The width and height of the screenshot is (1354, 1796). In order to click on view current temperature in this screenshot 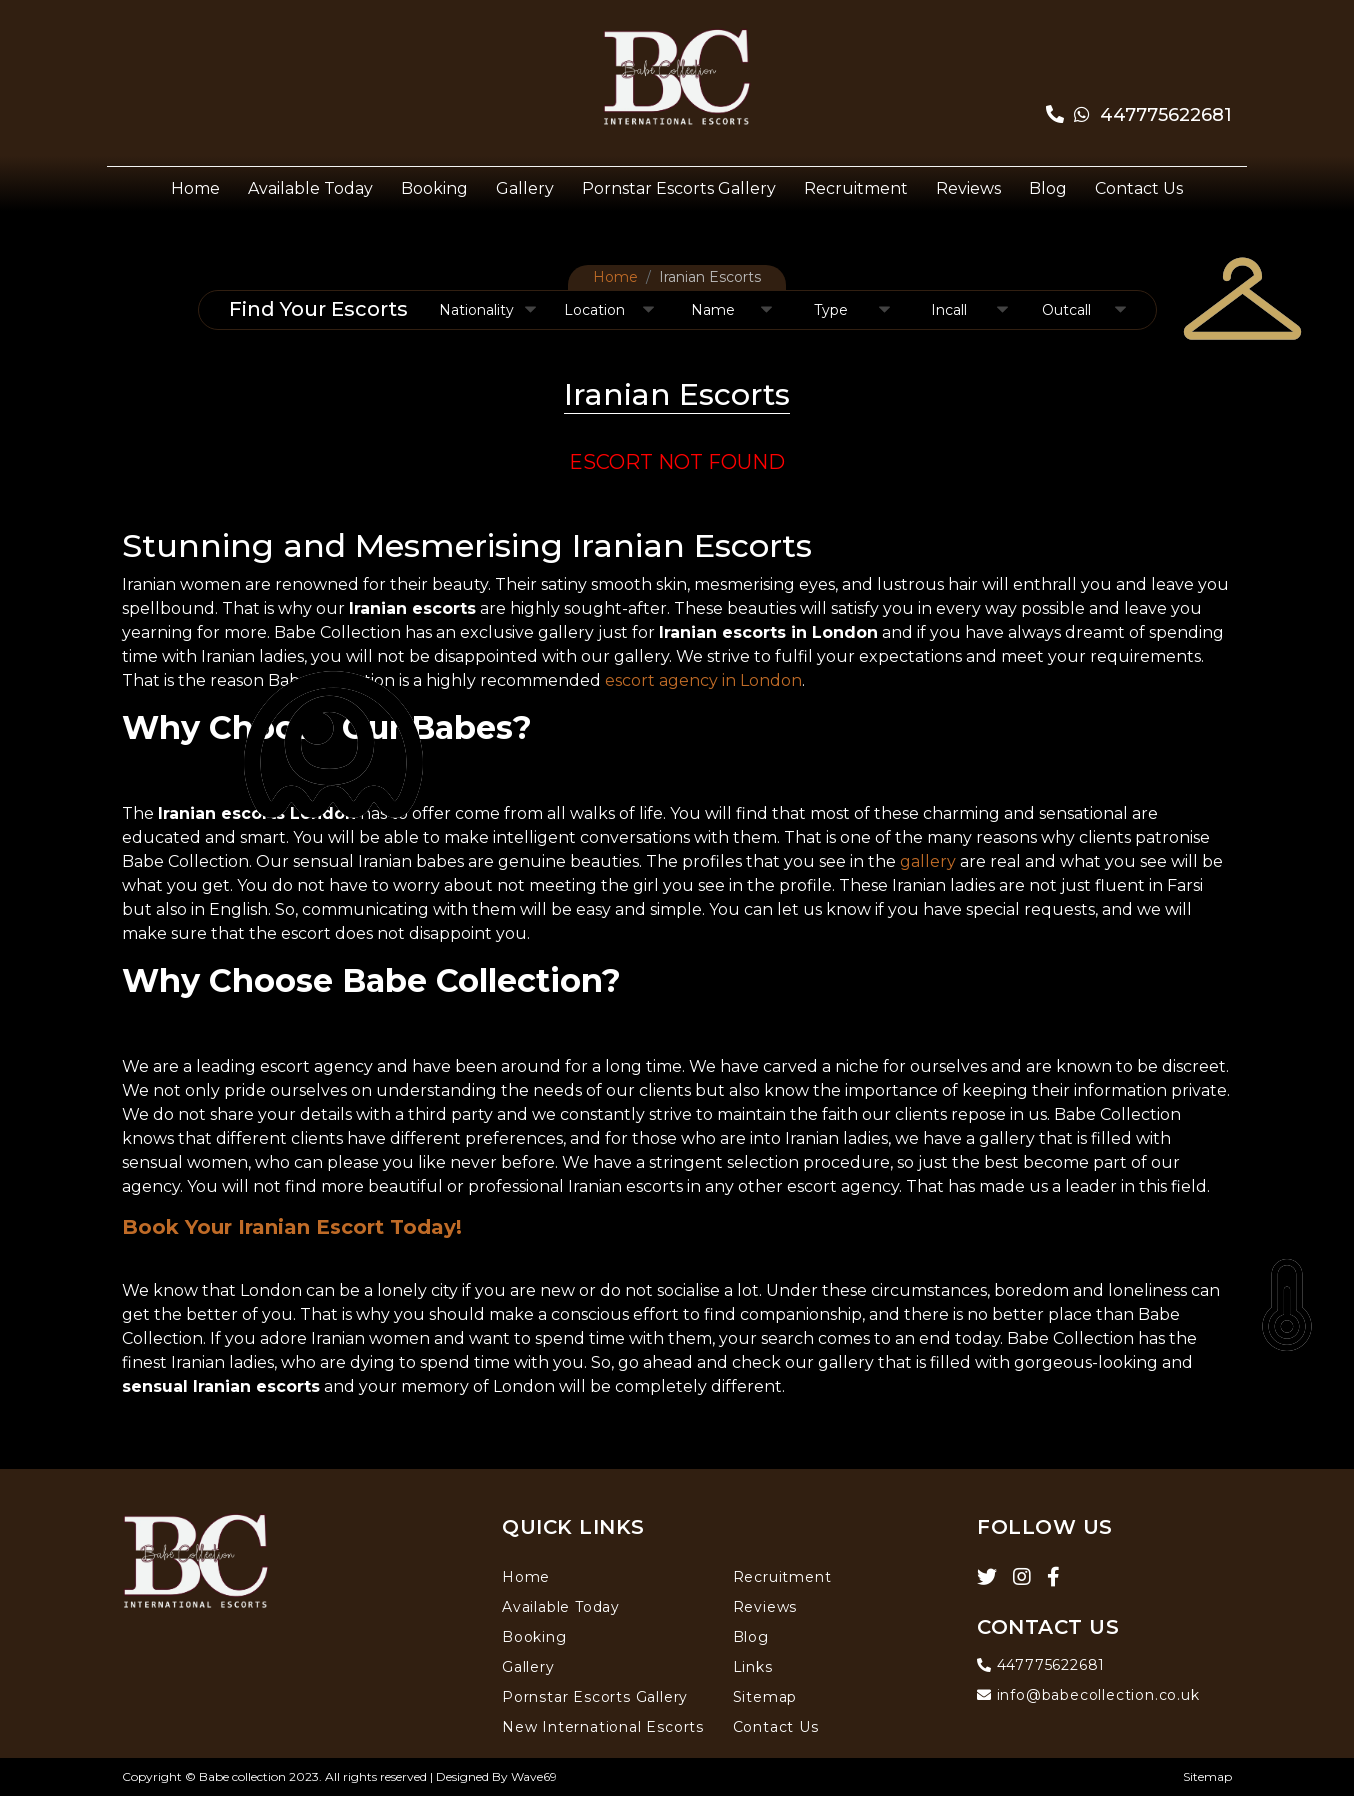, I will do `click(1287, 1305)`.